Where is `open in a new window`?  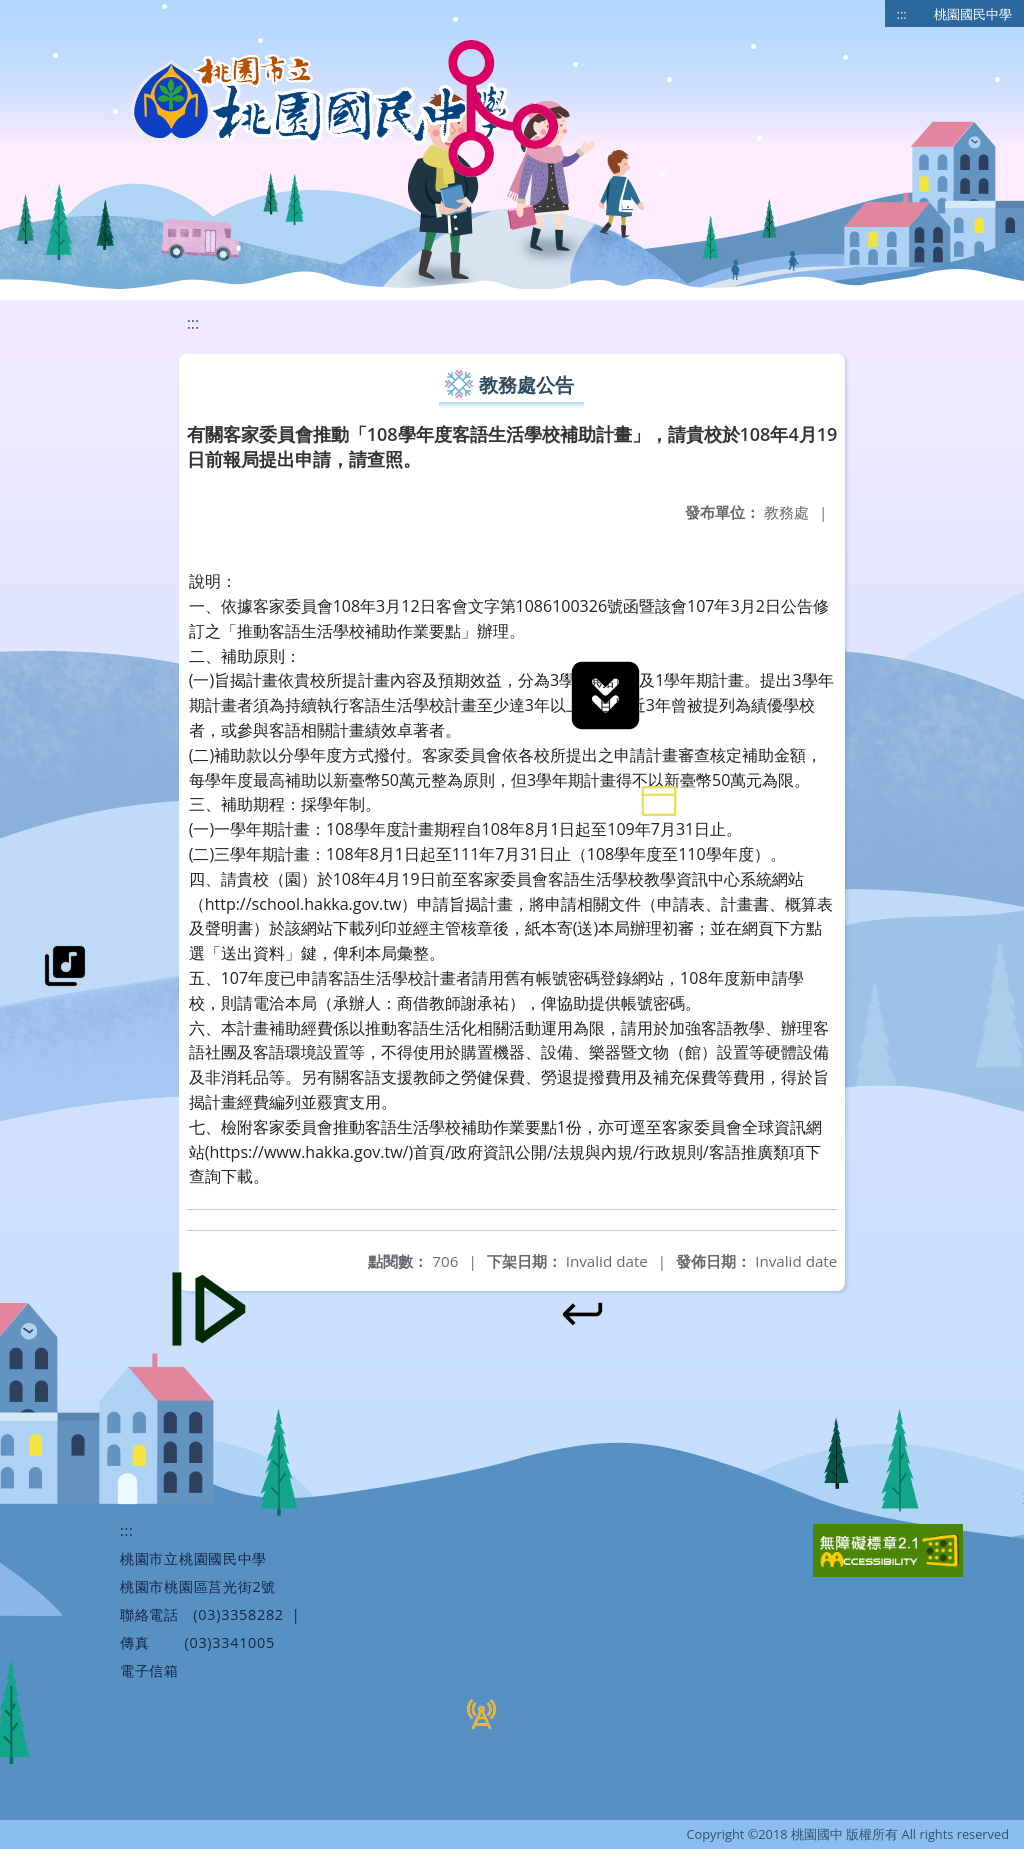 open in a new window is located at coordinates (659, 801).